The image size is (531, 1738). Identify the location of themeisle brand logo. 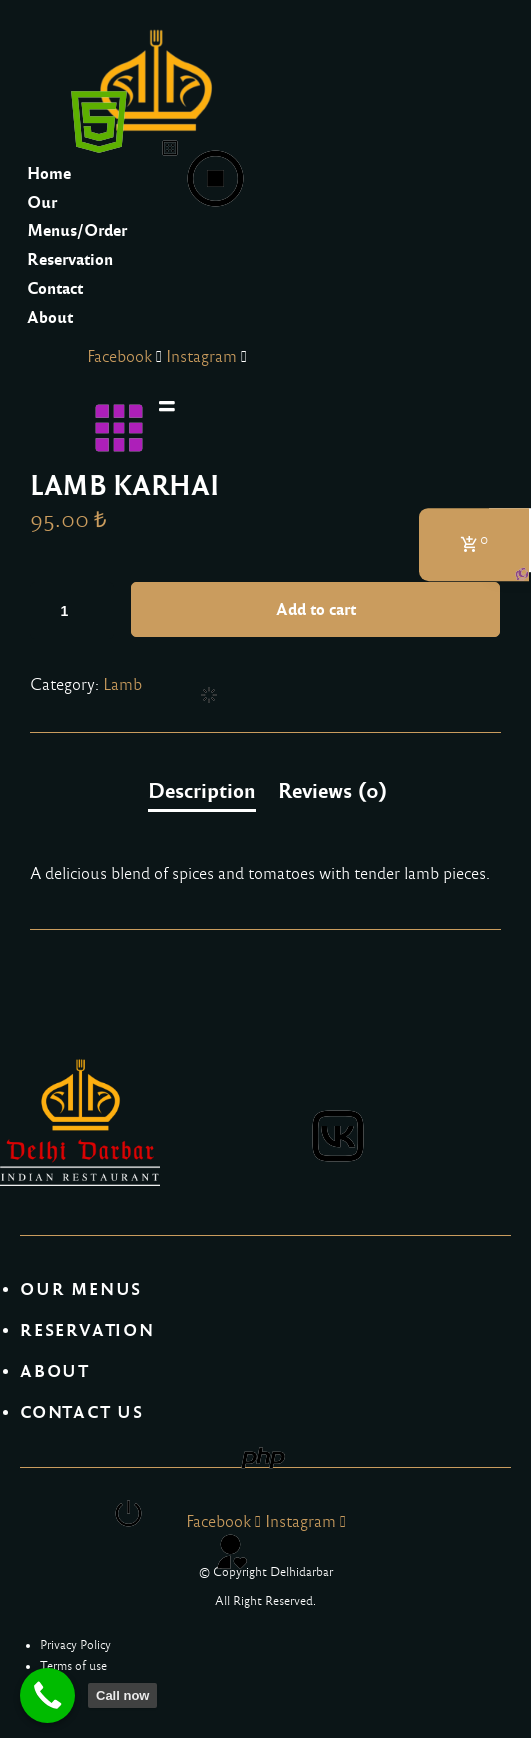
(522, 574).